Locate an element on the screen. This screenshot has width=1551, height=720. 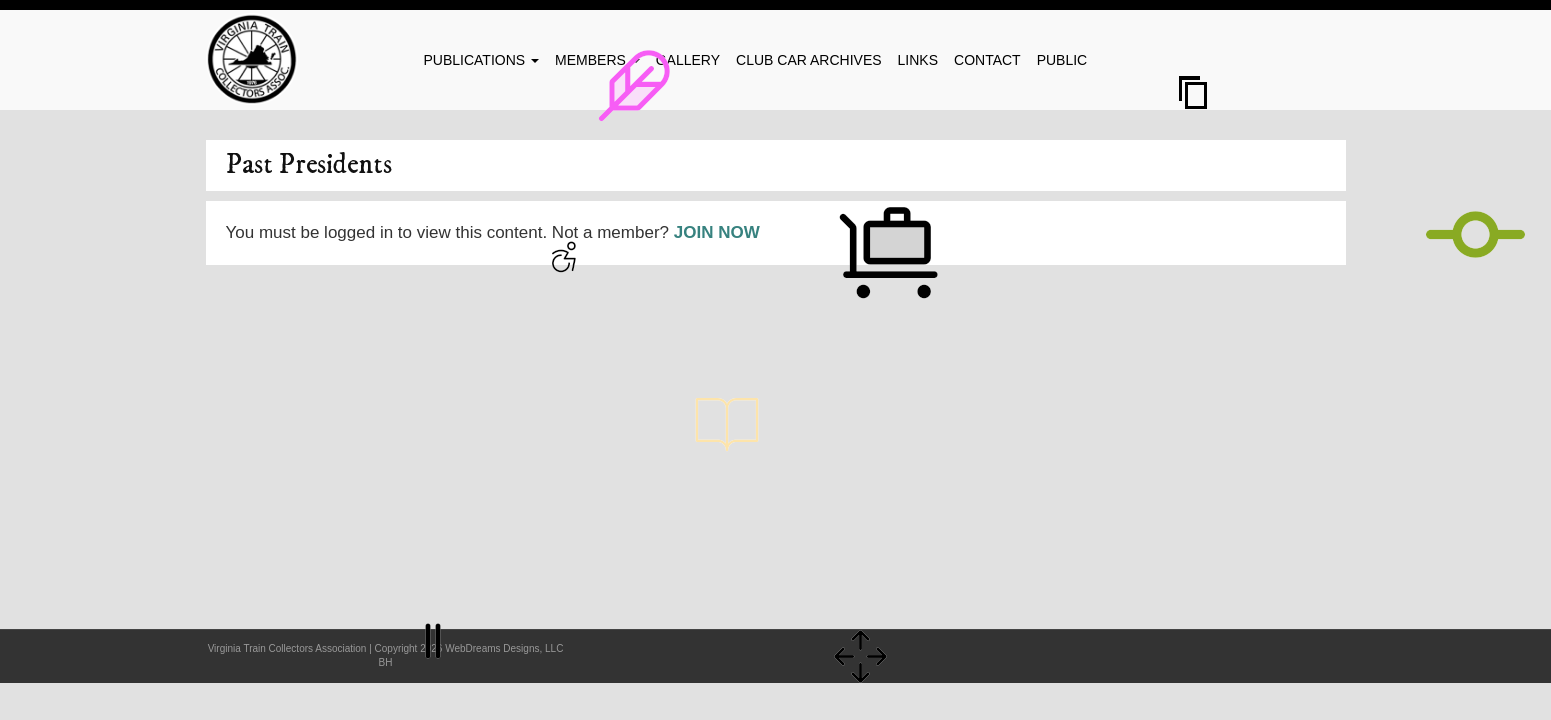
expand content in all directions is located at coordinates (860, 656).